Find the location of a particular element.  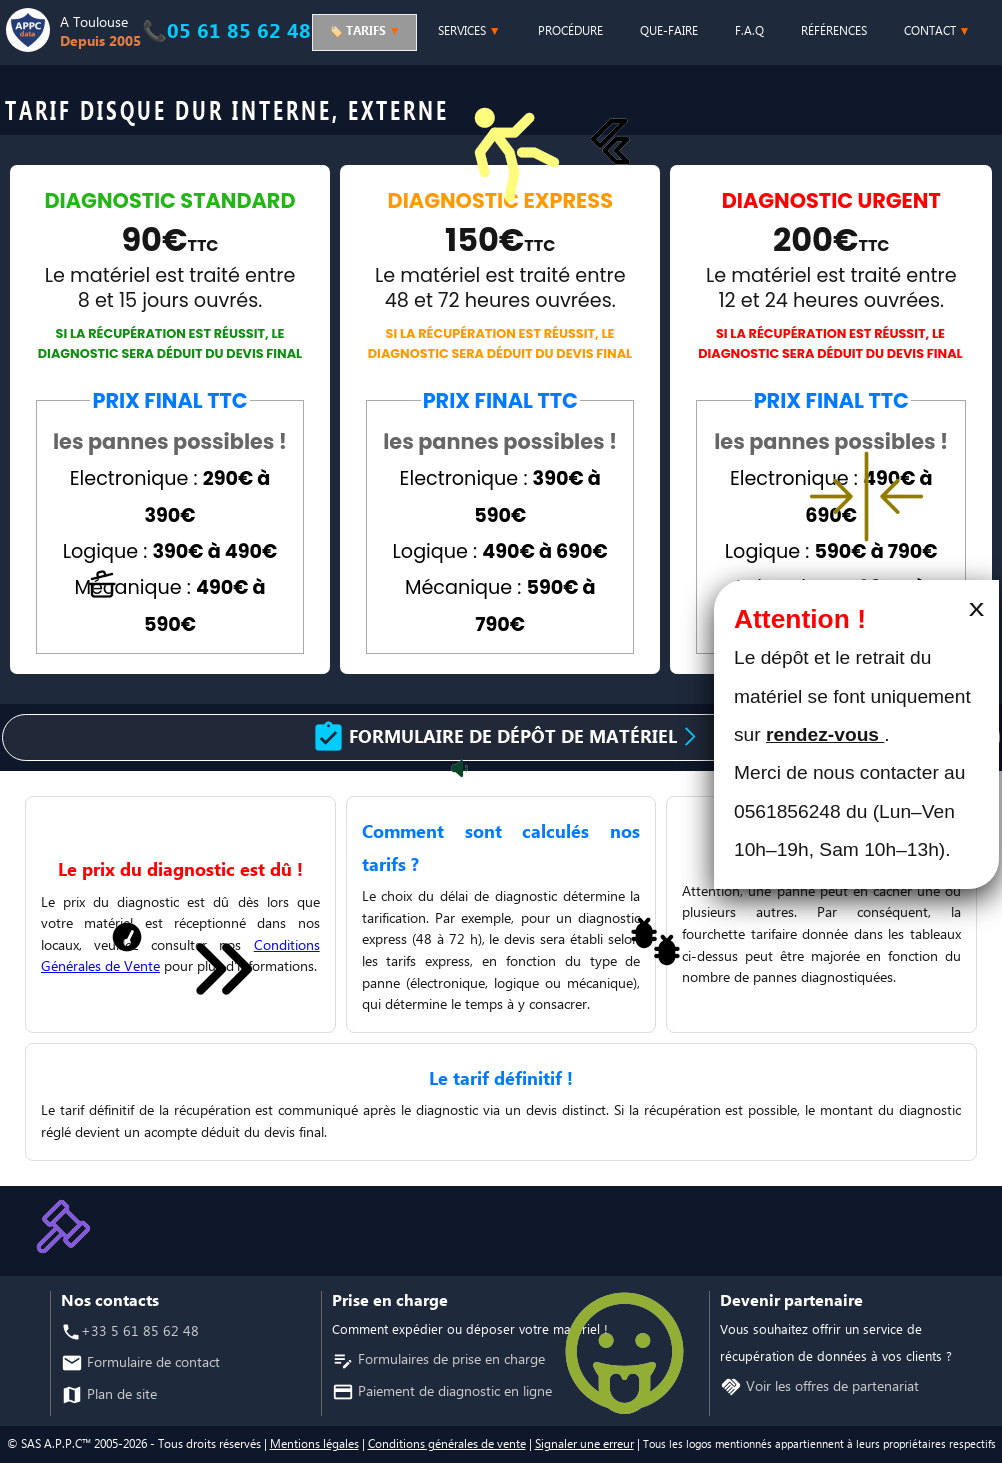

flutter framework logo is located at coordinates (611, 141).